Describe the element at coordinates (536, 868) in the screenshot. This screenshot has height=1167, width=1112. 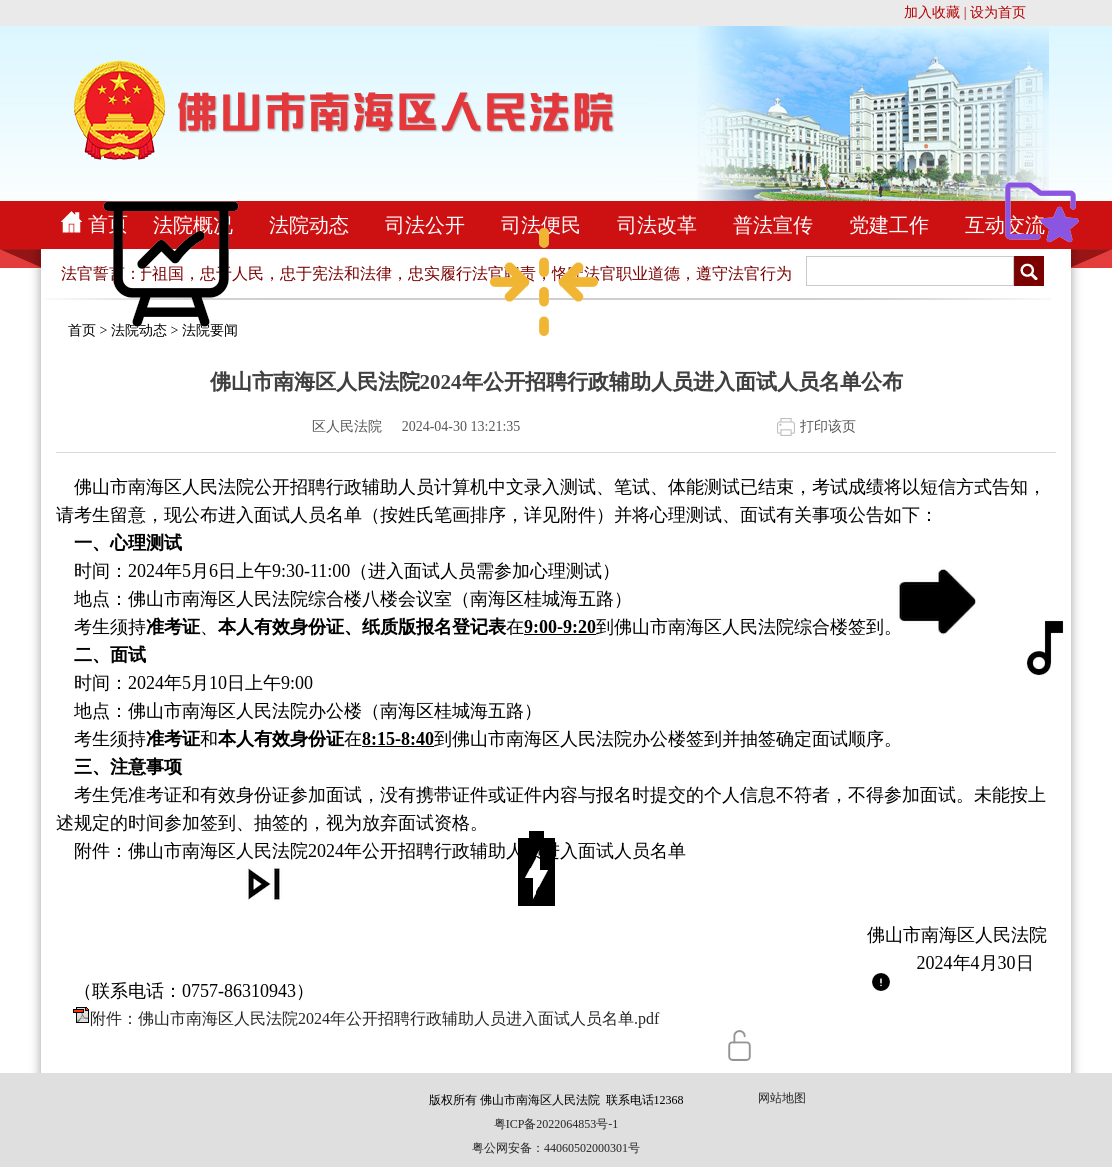
I see `indicates battery is fully charged while connected to power` at that location.